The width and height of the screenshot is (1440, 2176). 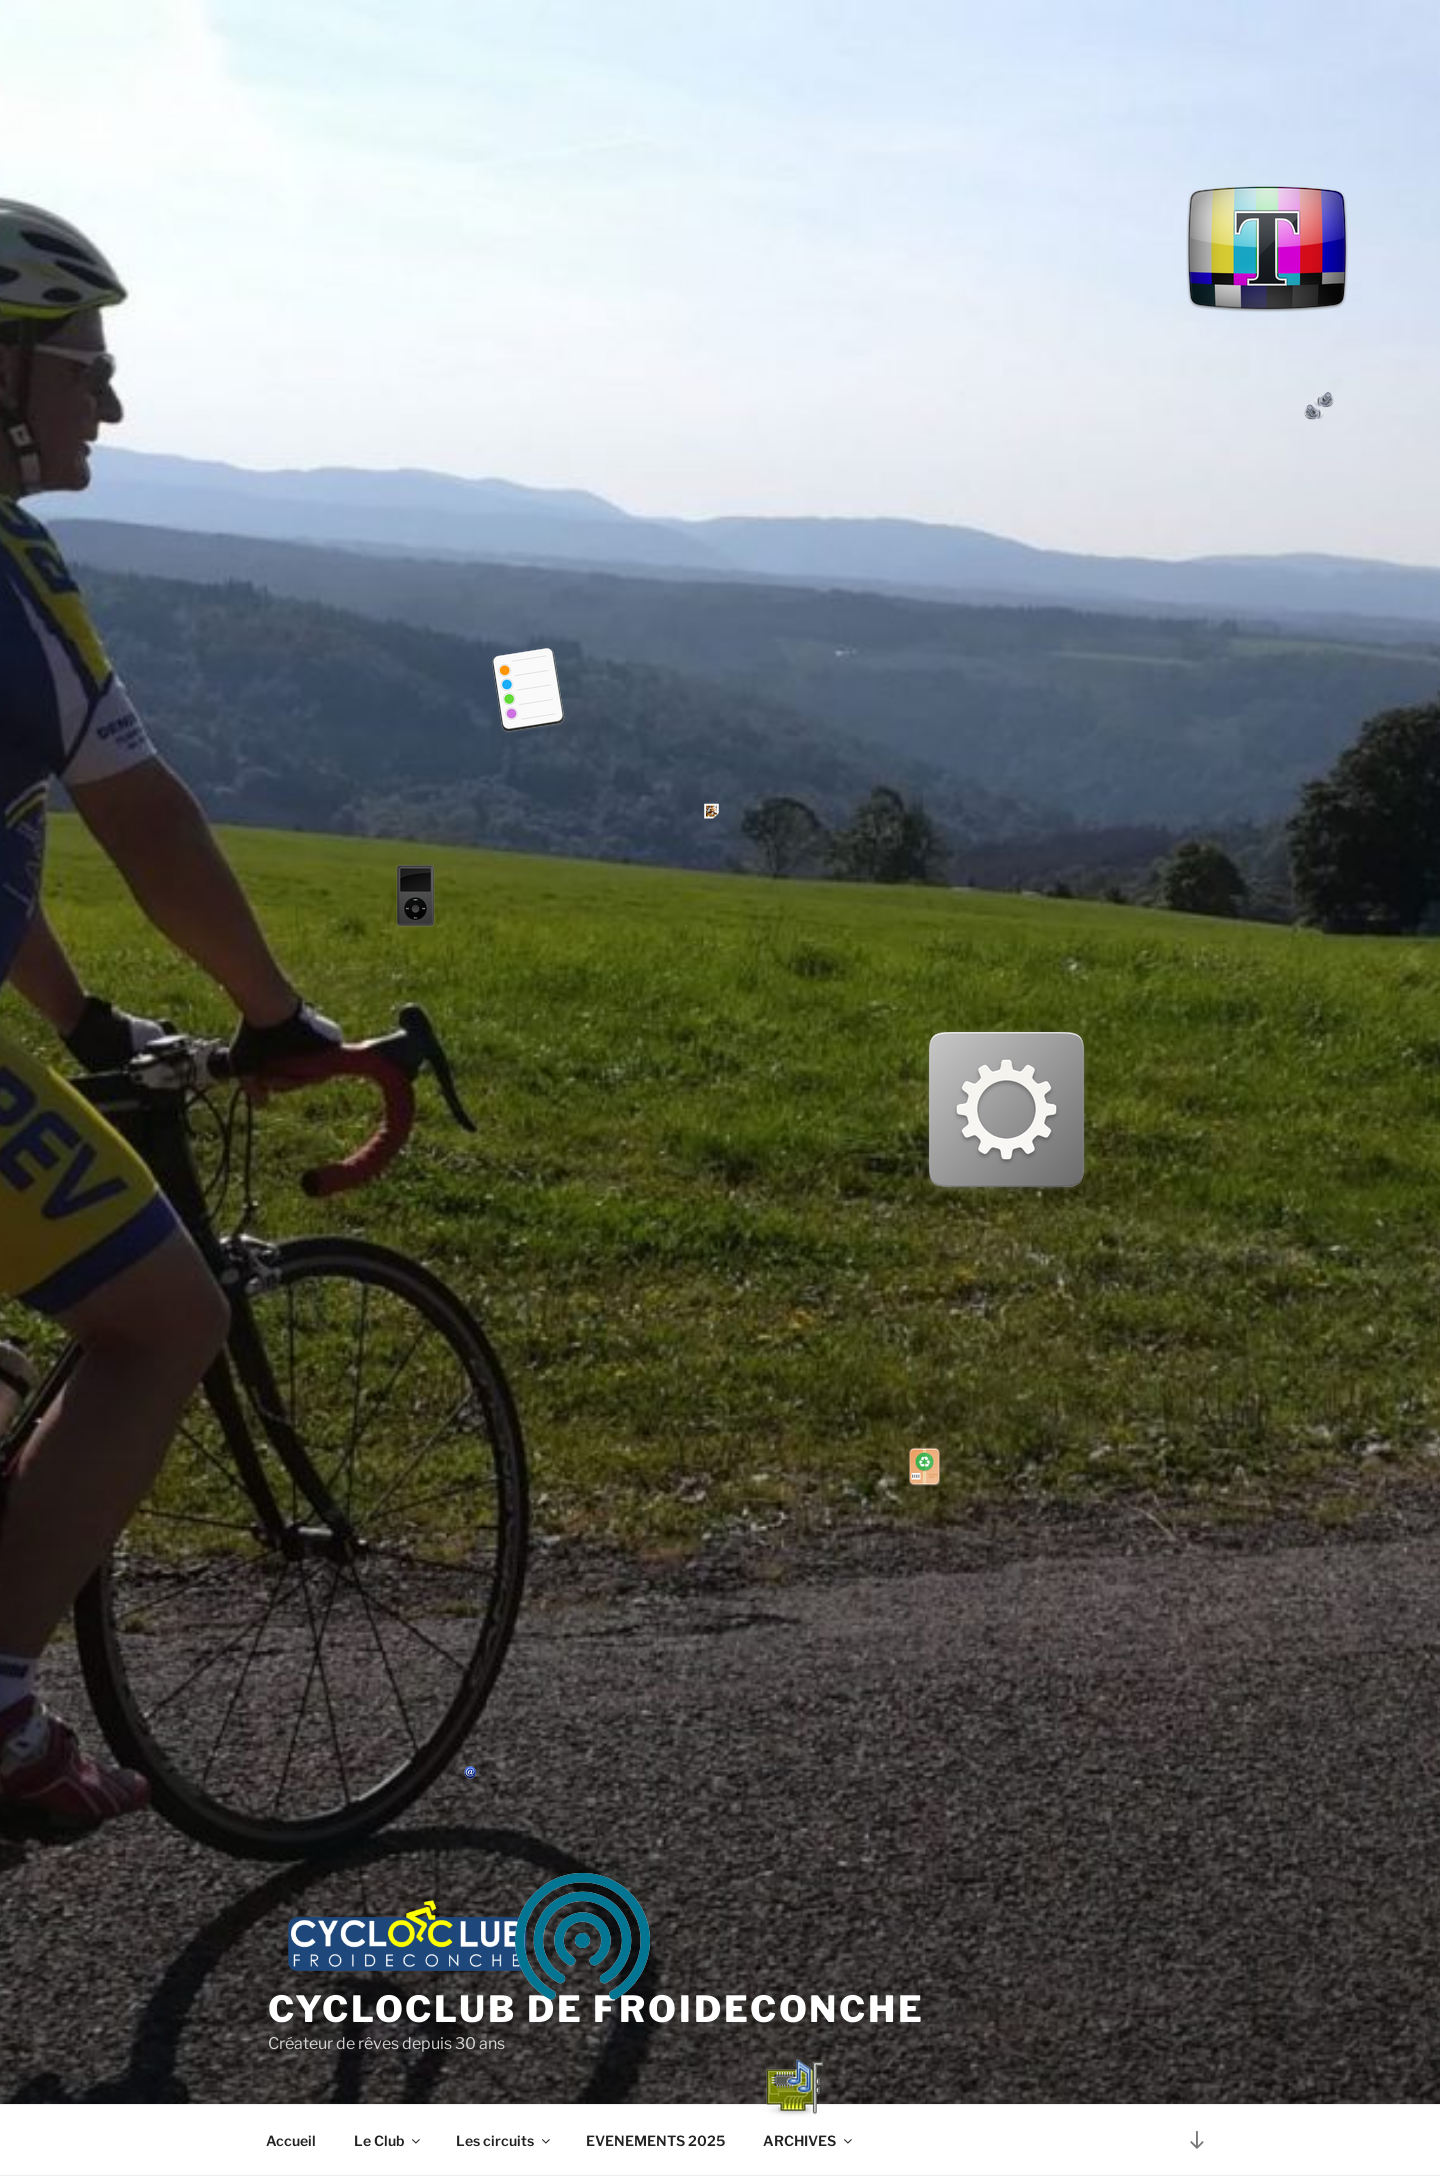 I want to click on connect beats wireless earbuds, so click(x=1319, y=406).